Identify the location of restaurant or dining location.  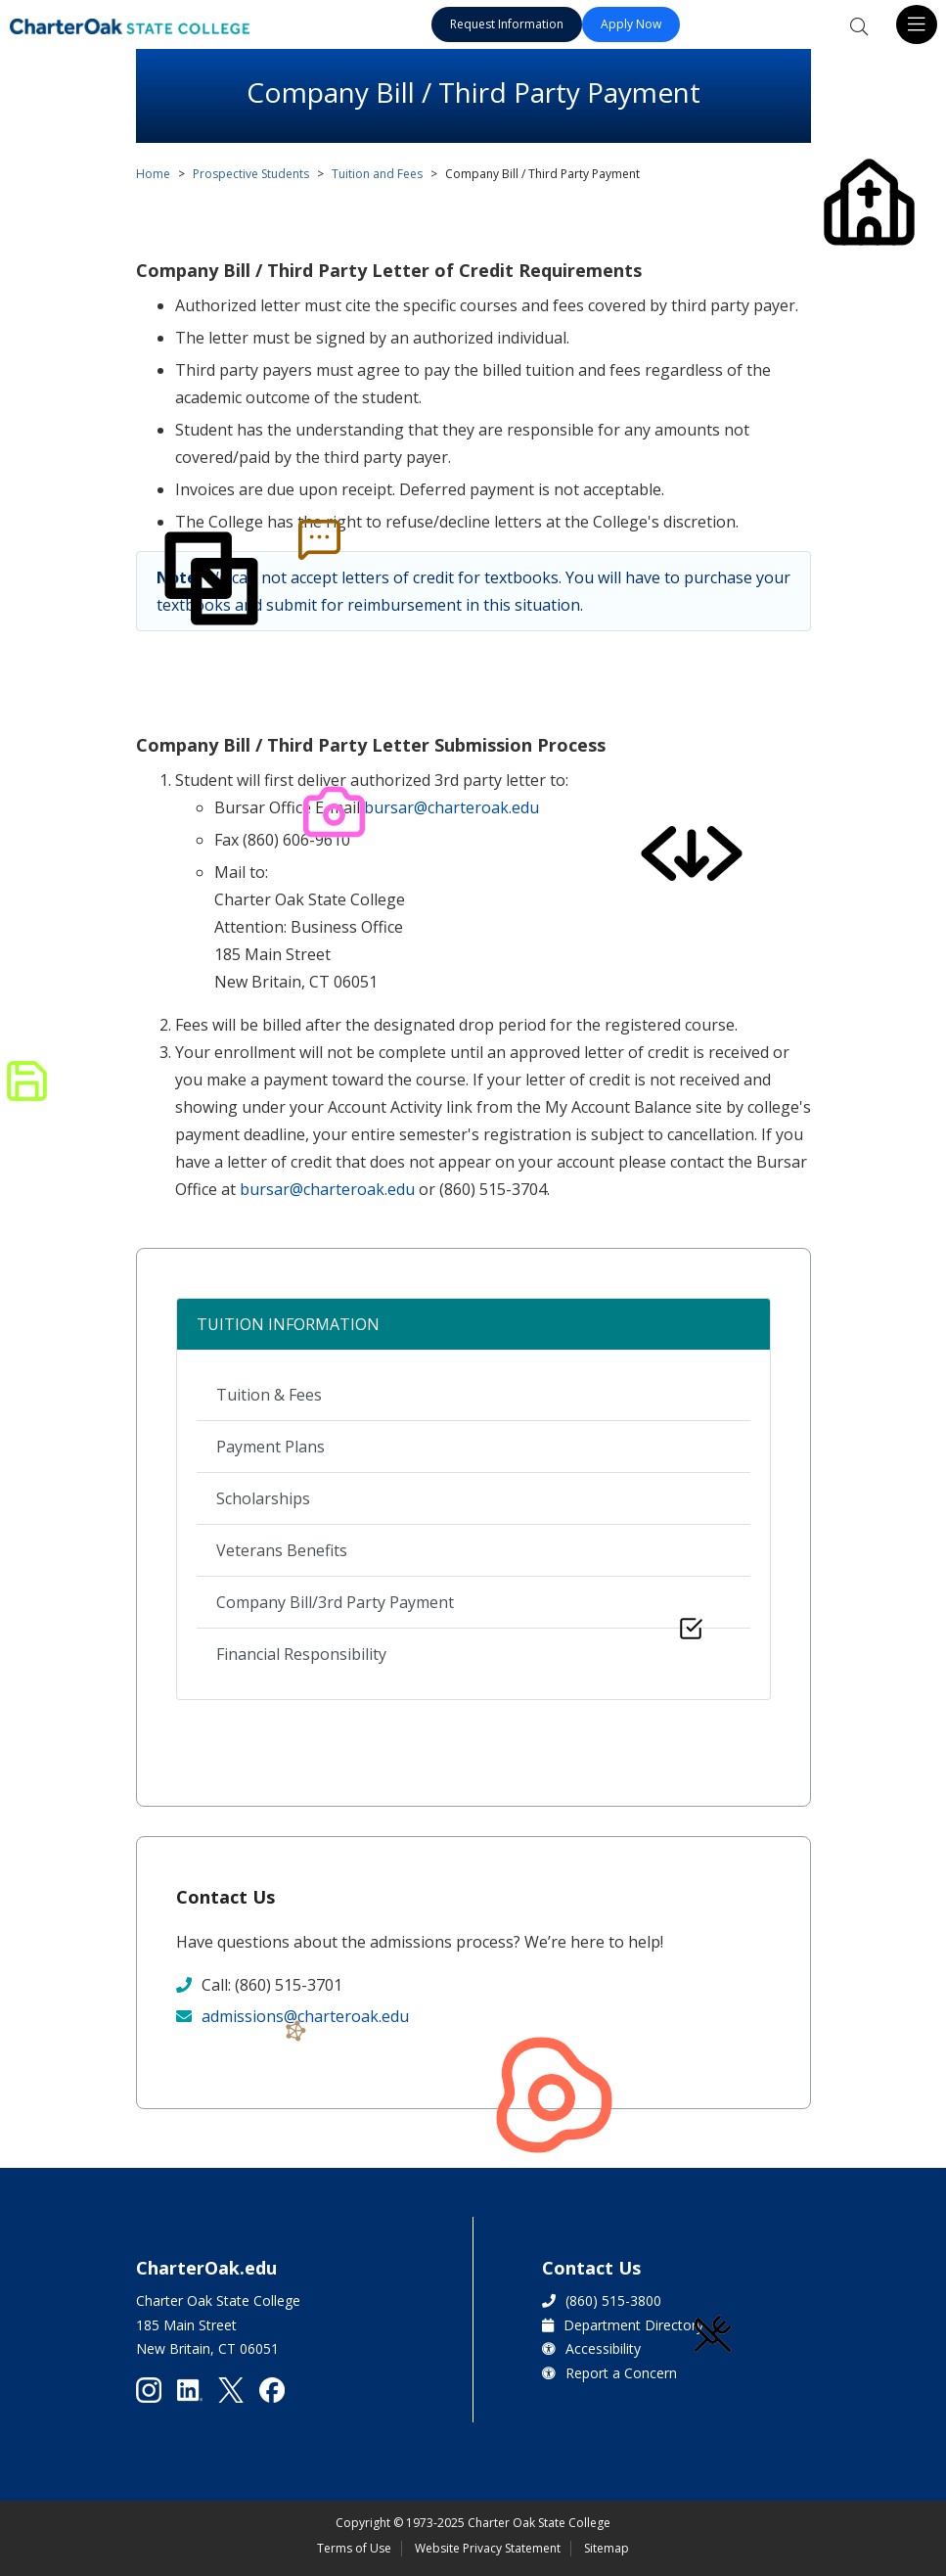
(712, 2333).